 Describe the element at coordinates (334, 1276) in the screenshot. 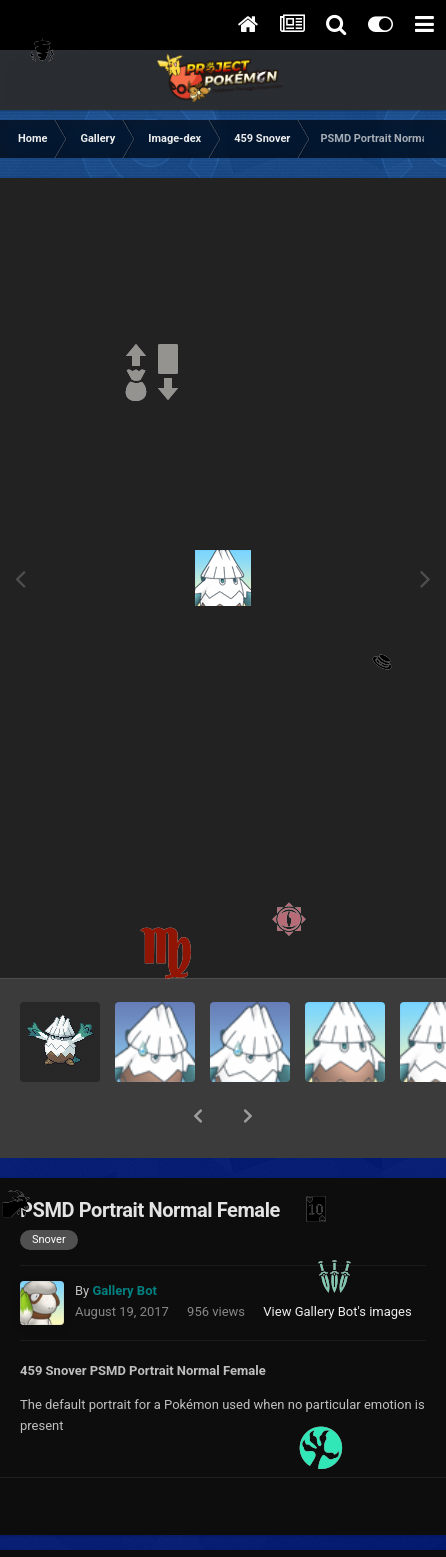

I see `select daggers as your weapon type` at that location.